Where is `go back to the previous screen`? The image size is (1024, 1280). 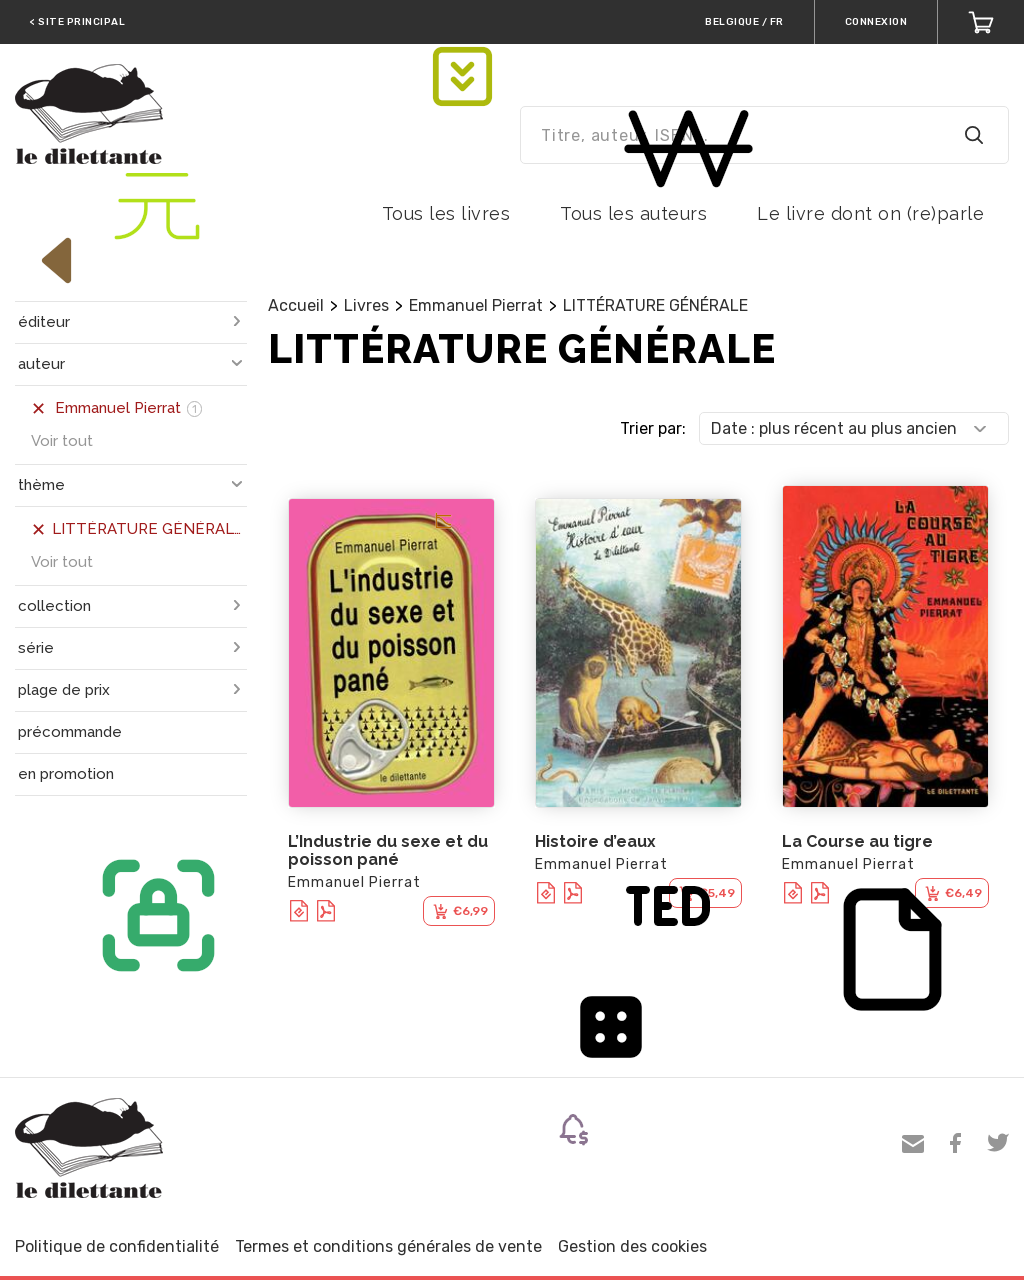 go back to the previous screen is located at coordinates (56, 260).